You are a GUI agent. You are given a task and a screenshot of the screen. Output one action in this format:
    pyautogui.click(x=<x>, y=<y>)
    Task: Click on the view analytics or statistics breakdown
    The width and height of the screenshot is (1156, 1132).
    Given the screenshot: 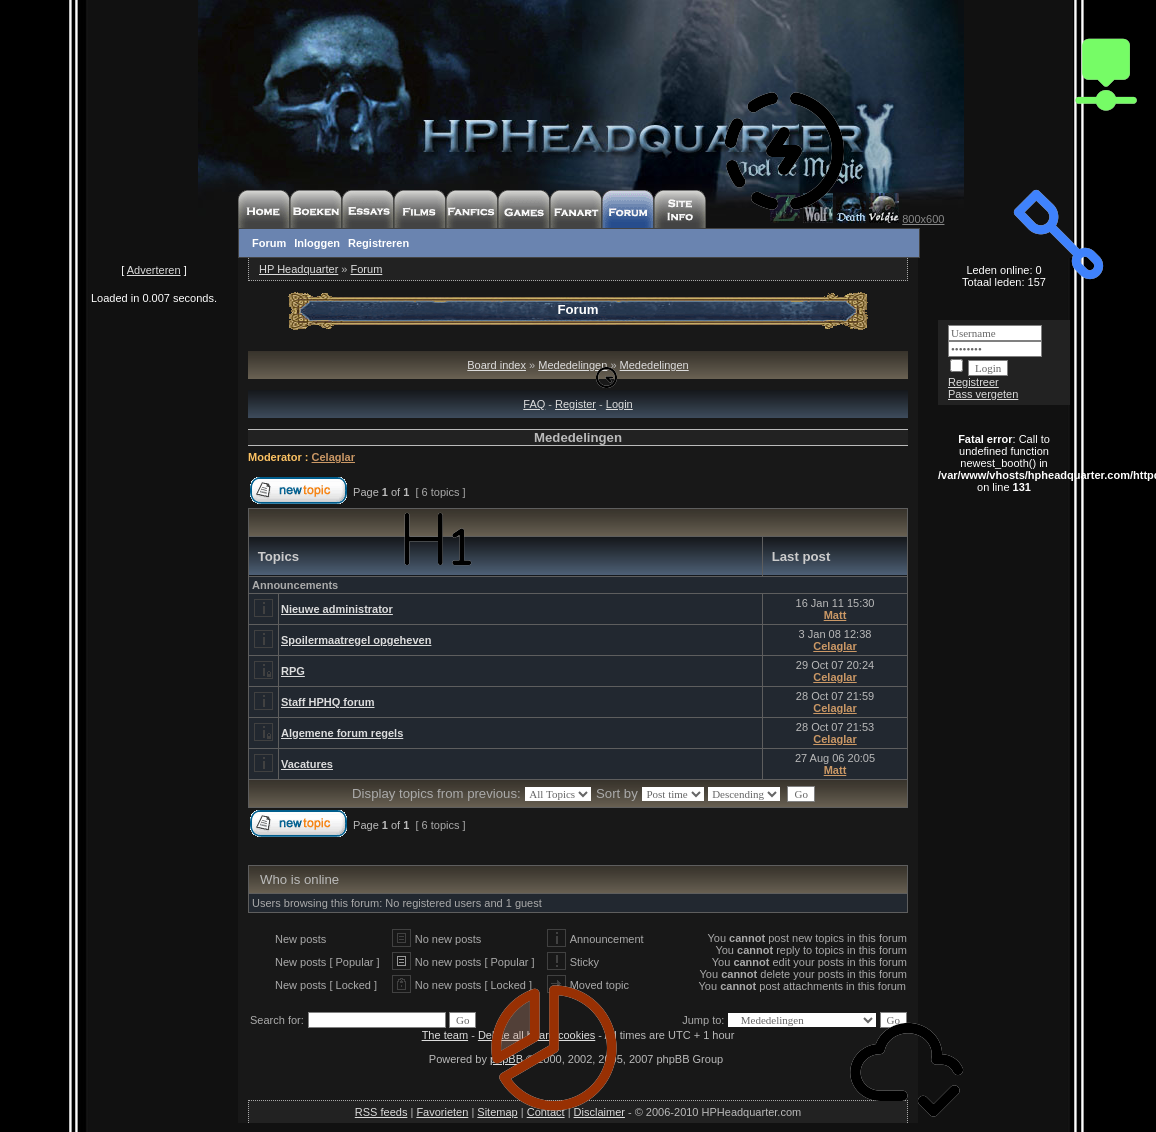 What is the action you would take?
    pyautogui.click(x=554, y=1048)
    